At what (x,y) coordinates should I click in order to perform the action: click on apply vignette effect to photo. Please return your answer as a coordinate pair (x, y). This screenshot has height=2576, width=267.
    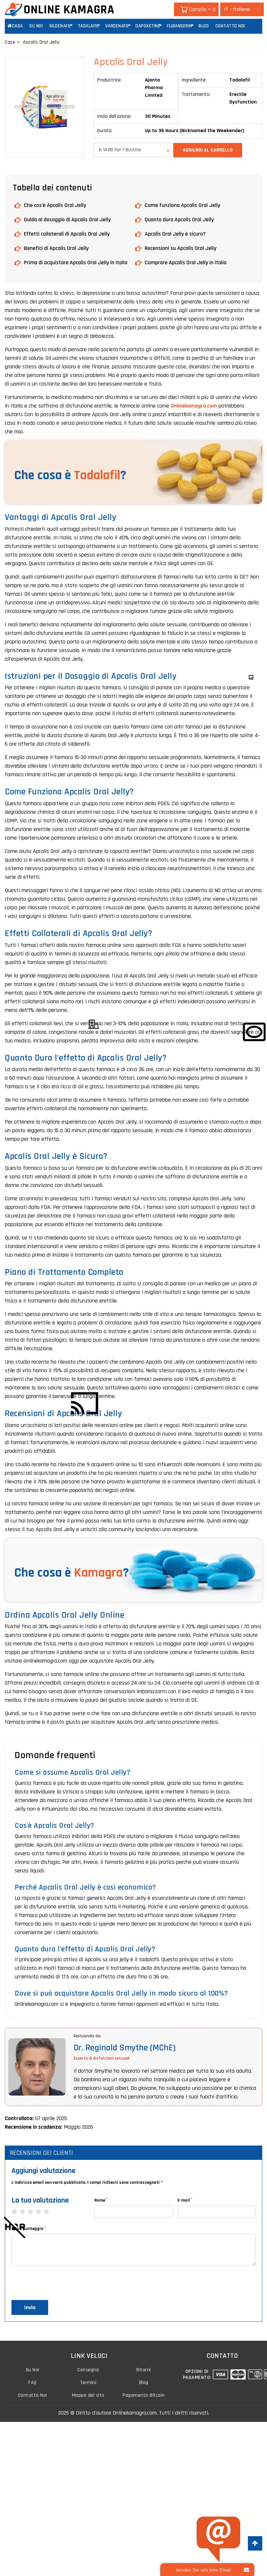
    Looking at the image, I should click on (254, 1032).